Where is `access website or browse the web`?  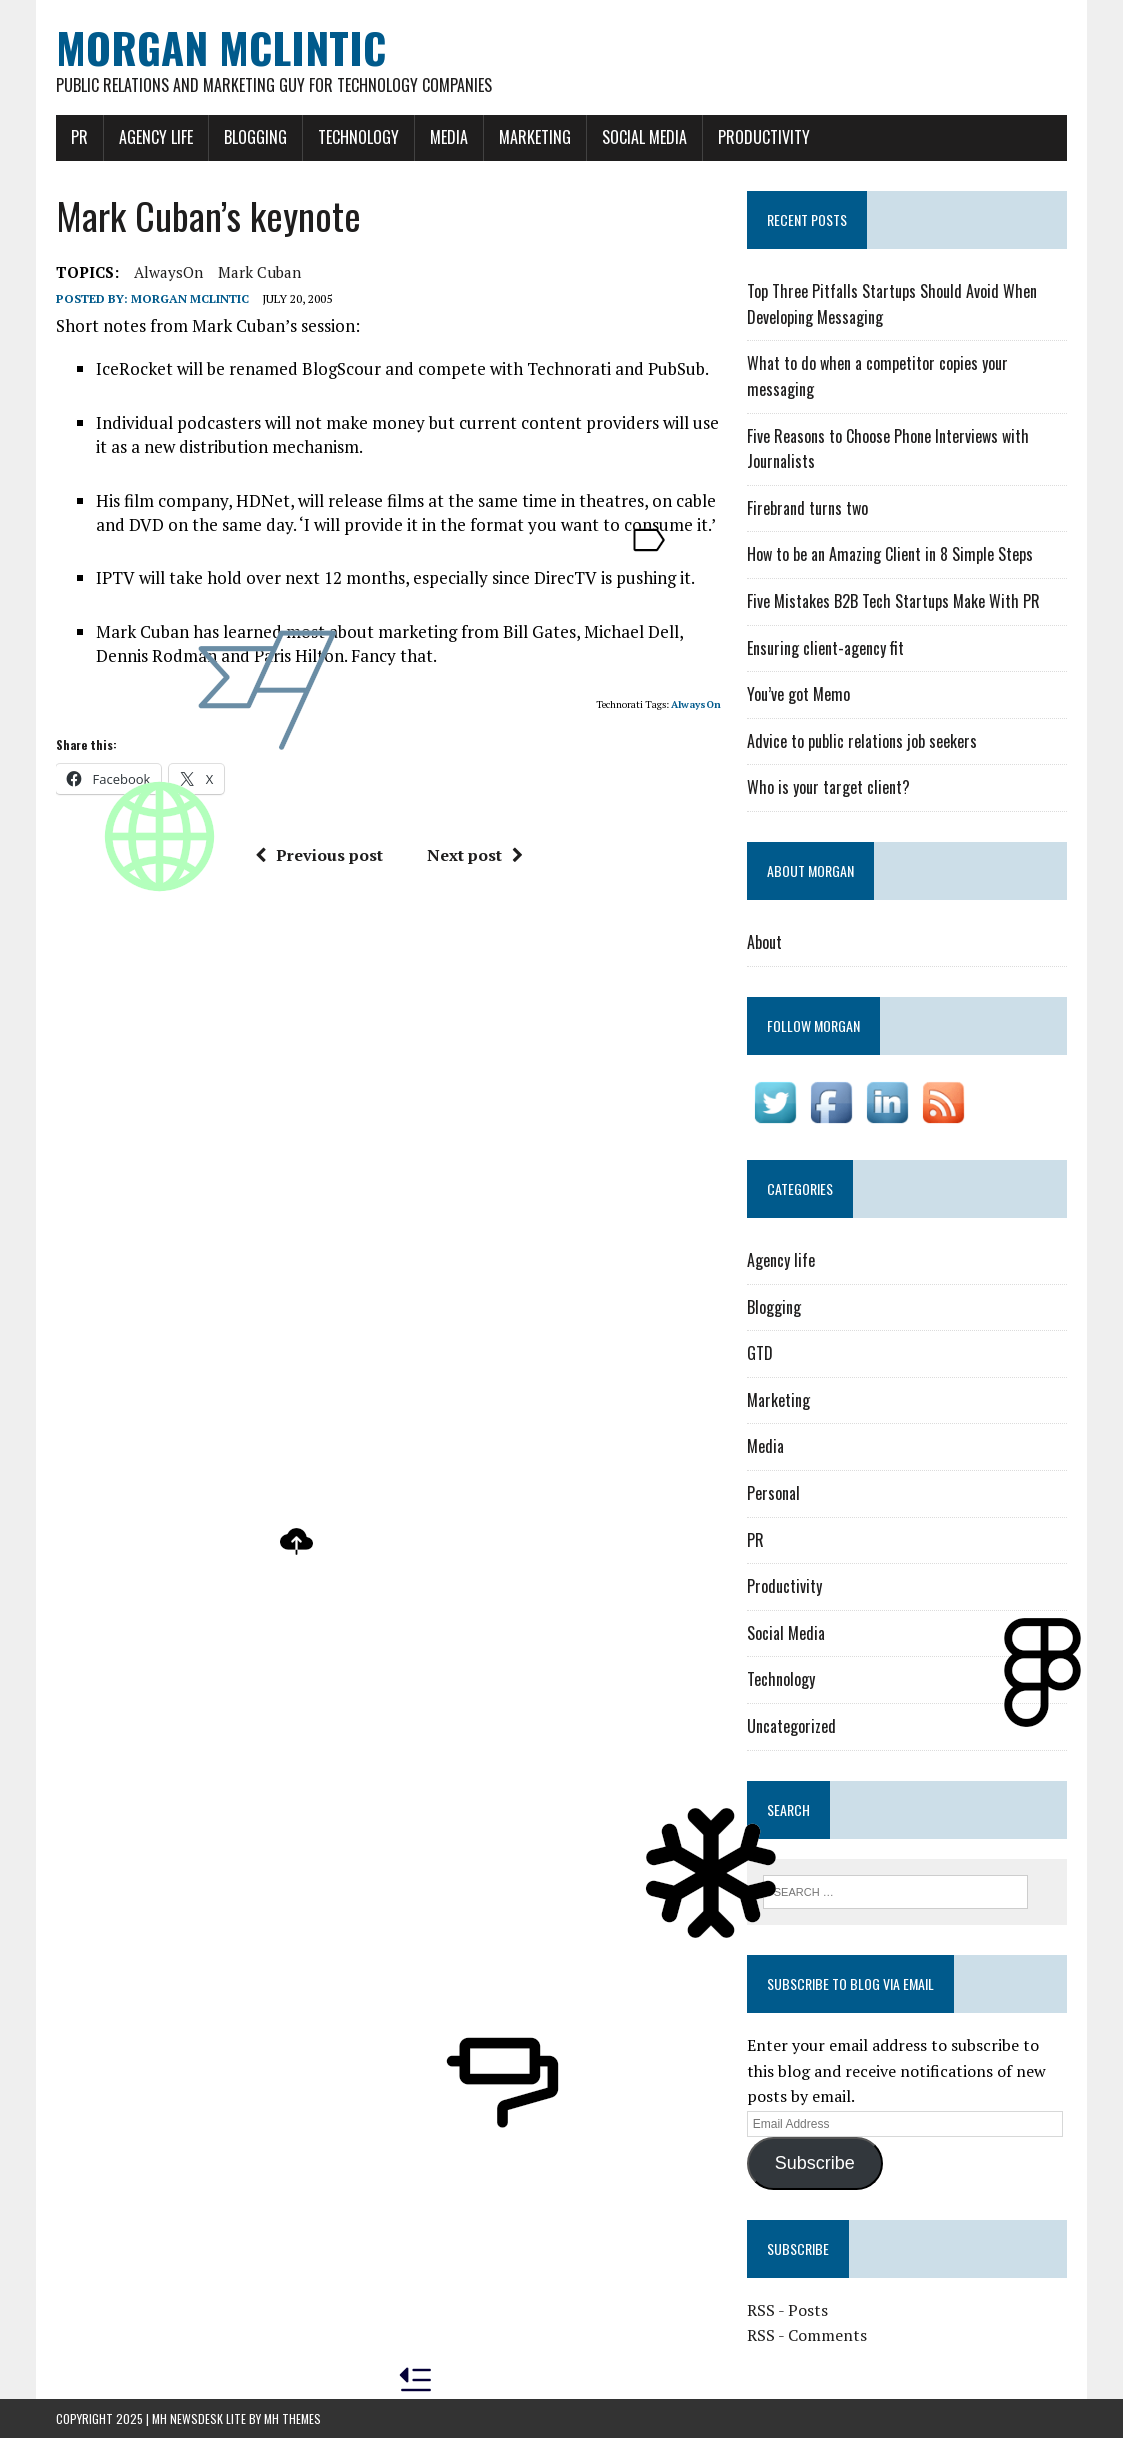
access website or browse the web is located at coordinates (159, 836).